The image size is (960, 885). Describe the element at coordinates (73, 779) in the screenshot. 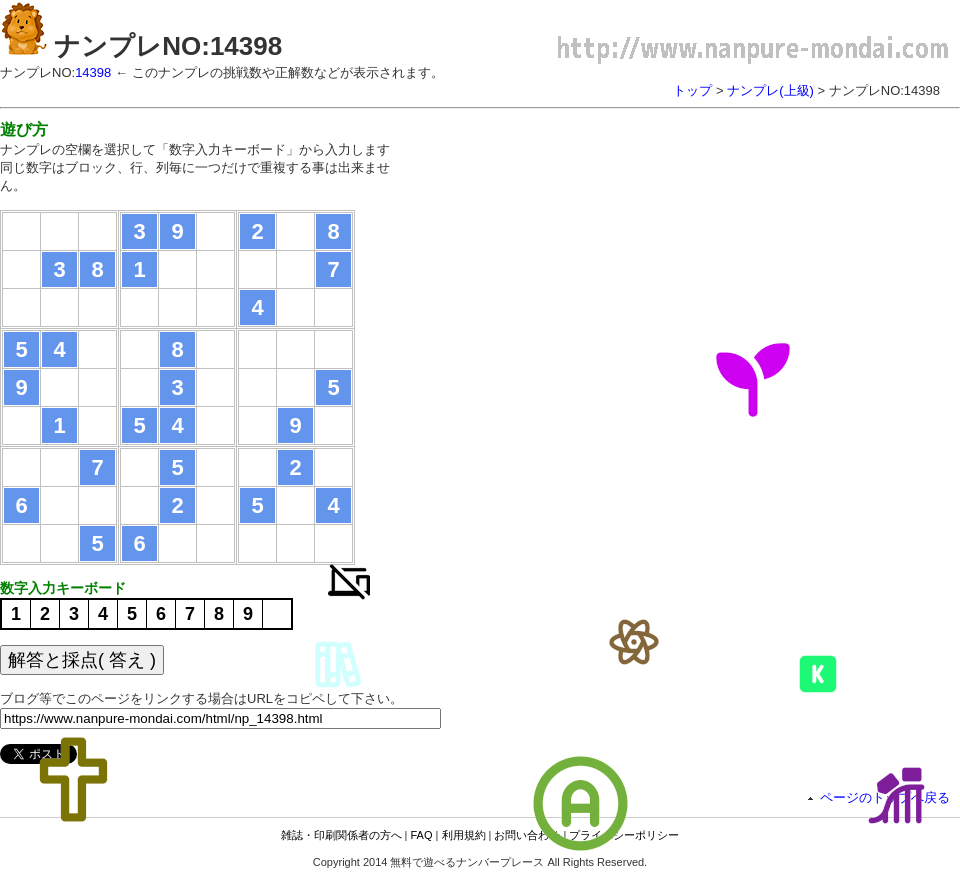

I see `religious or faith-related content` at that location.